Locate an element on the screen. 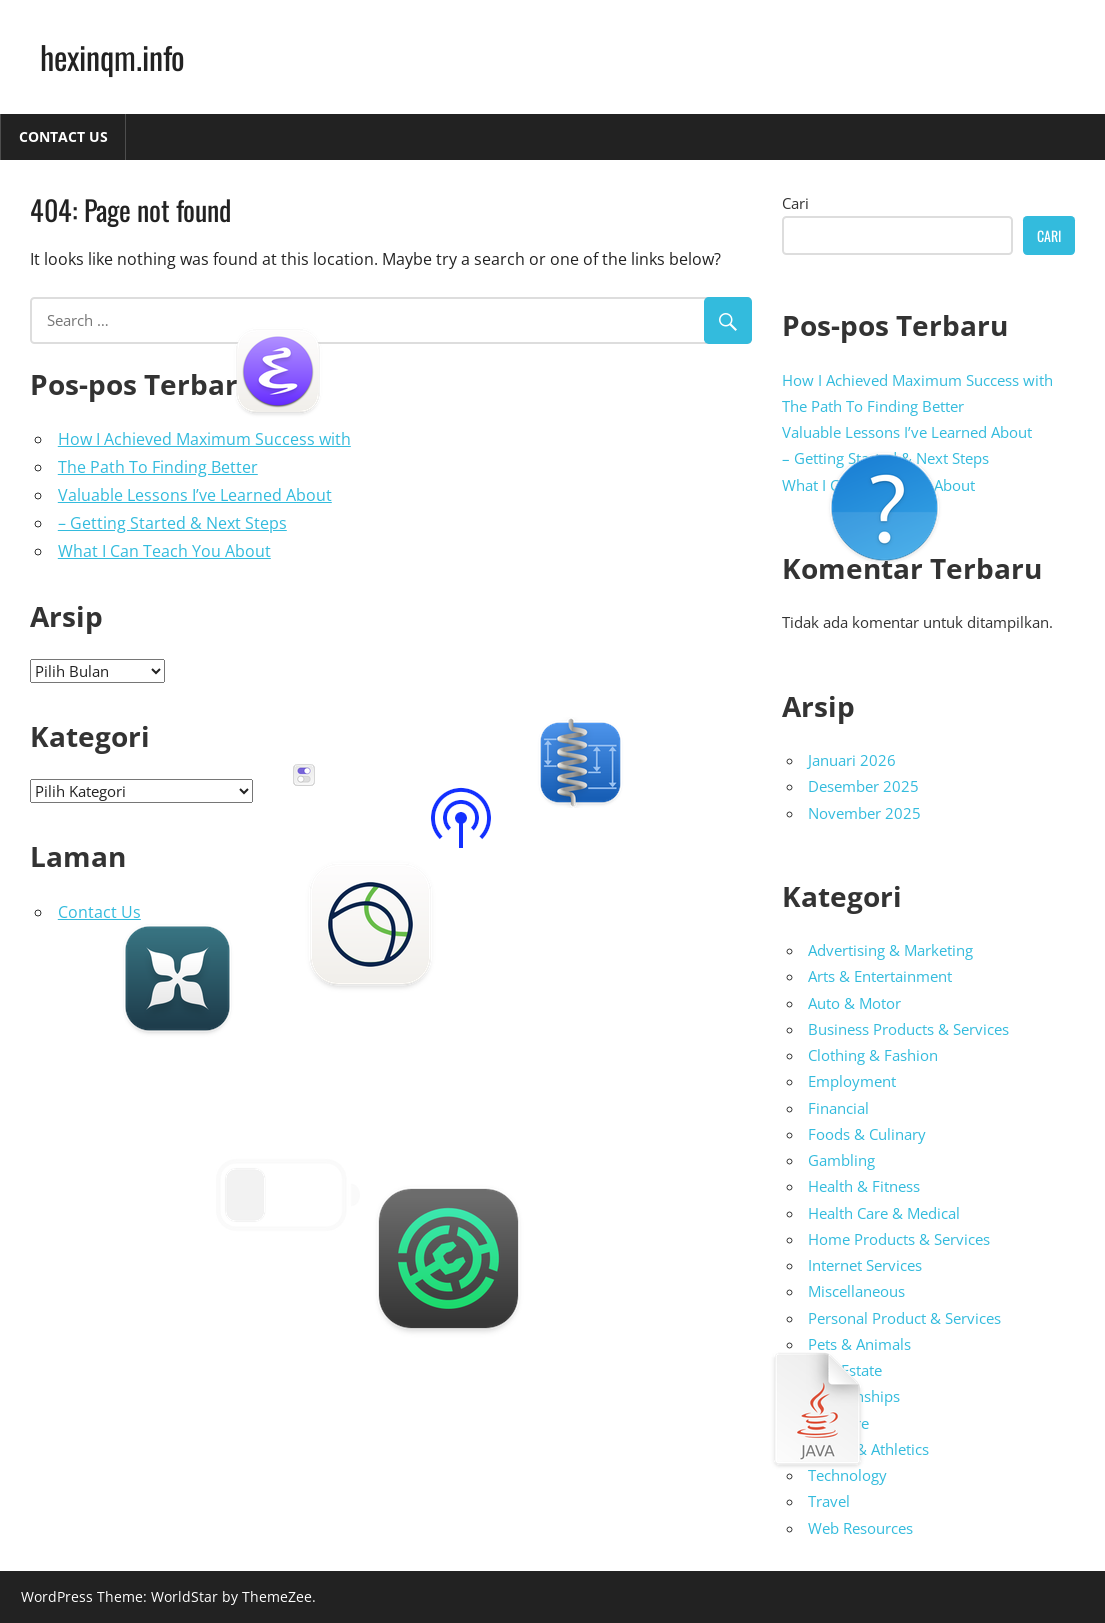 Image resolution: width=1105 pixels, height=1623 pixels. indicates battery level at 30% is located at coordinates (288, 1195).